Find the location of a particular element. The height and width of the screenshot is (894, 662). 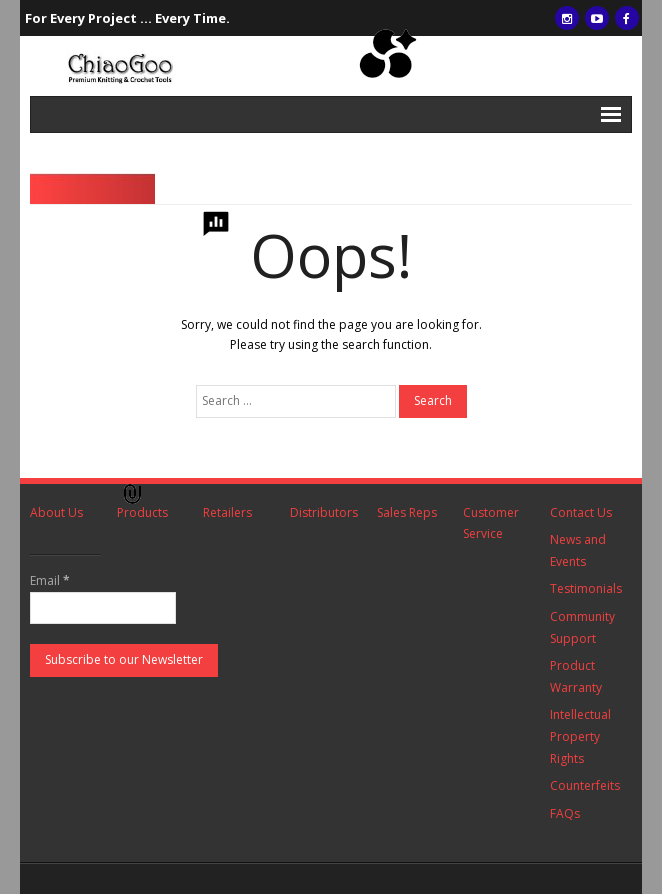

attach a file to your message is located at coordinates (132, 494).